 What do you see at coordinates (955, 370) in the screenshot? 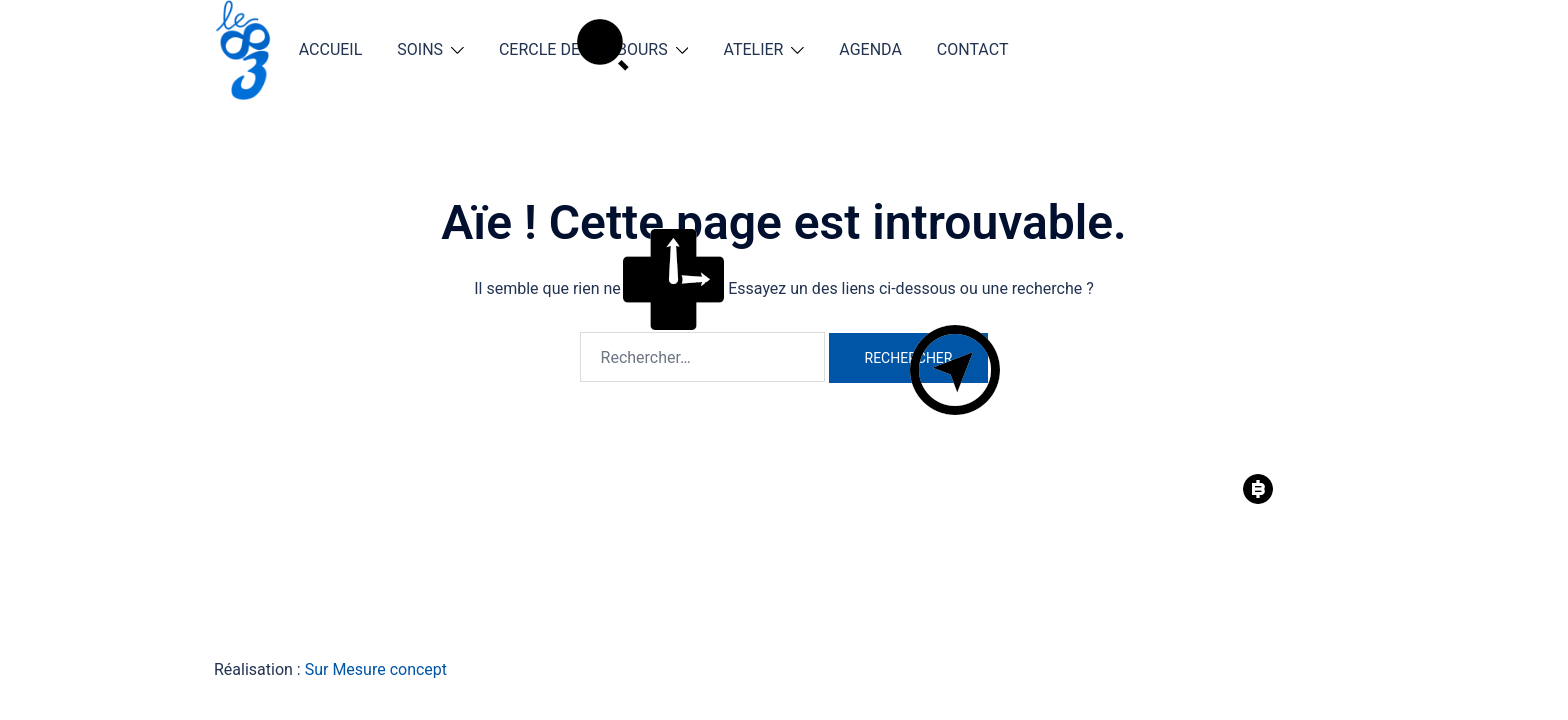
I see `explore or discover nearby places` at bounding box center [955, 370].